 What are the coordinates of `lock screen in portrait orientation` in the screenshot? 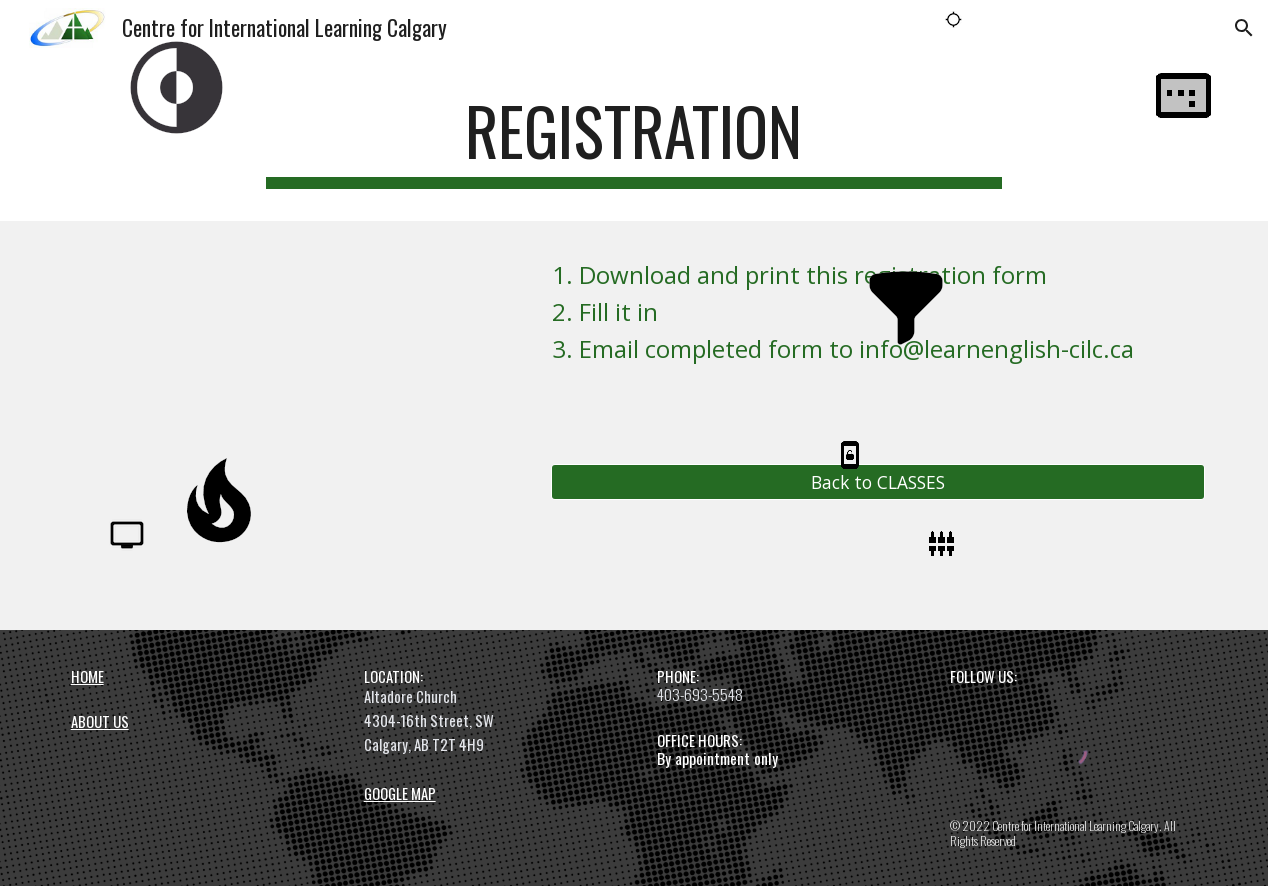 It's located at (850, 455).